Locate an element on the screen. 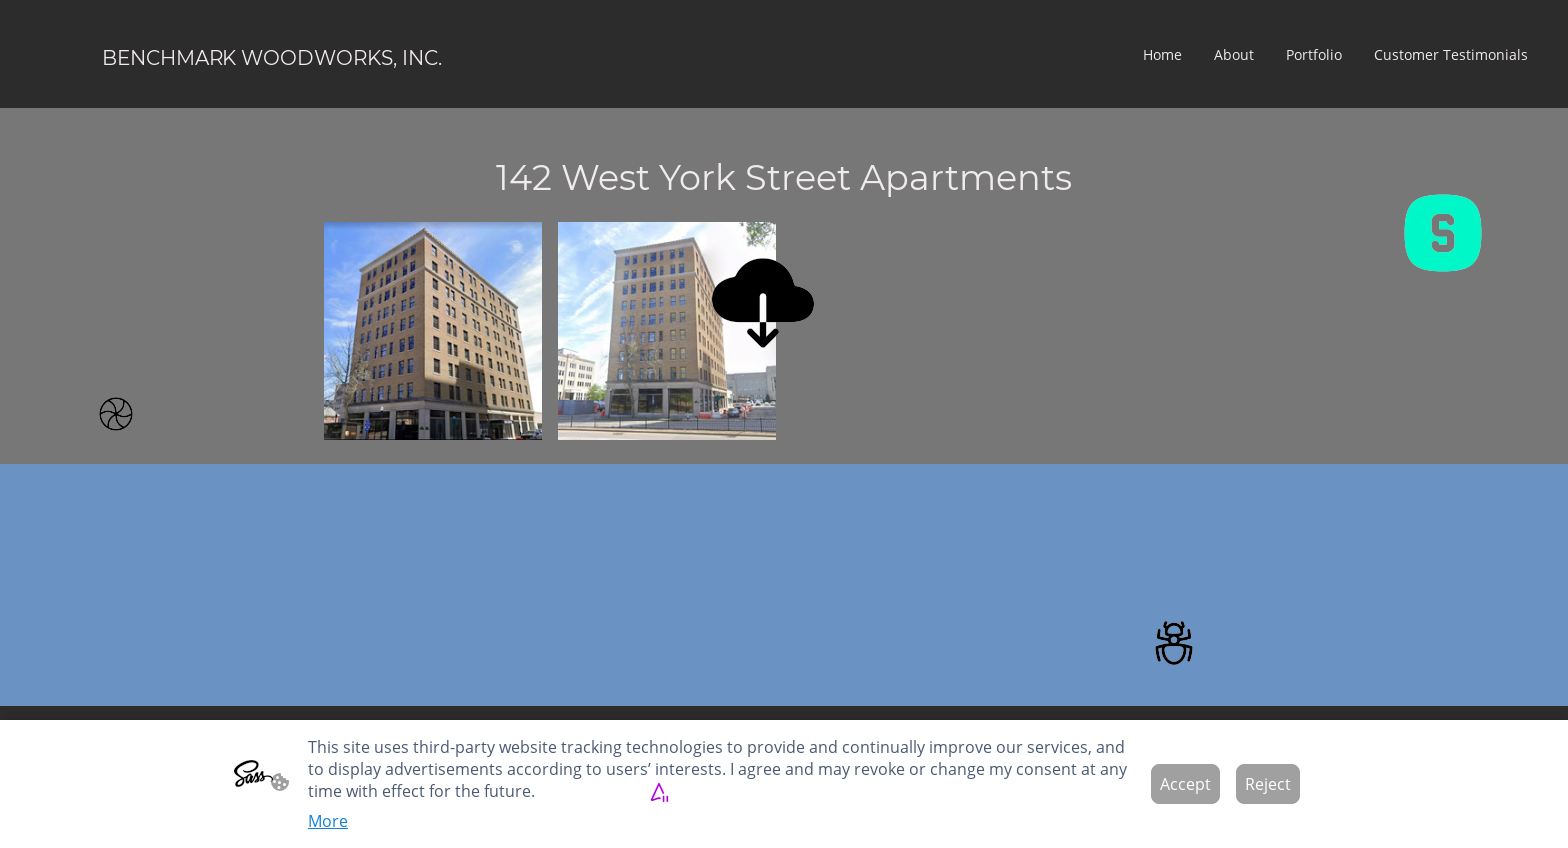 This screenshot has height=848, width=1568. indicates a word or item starting with "S" is located at coordinates (1443, 233).